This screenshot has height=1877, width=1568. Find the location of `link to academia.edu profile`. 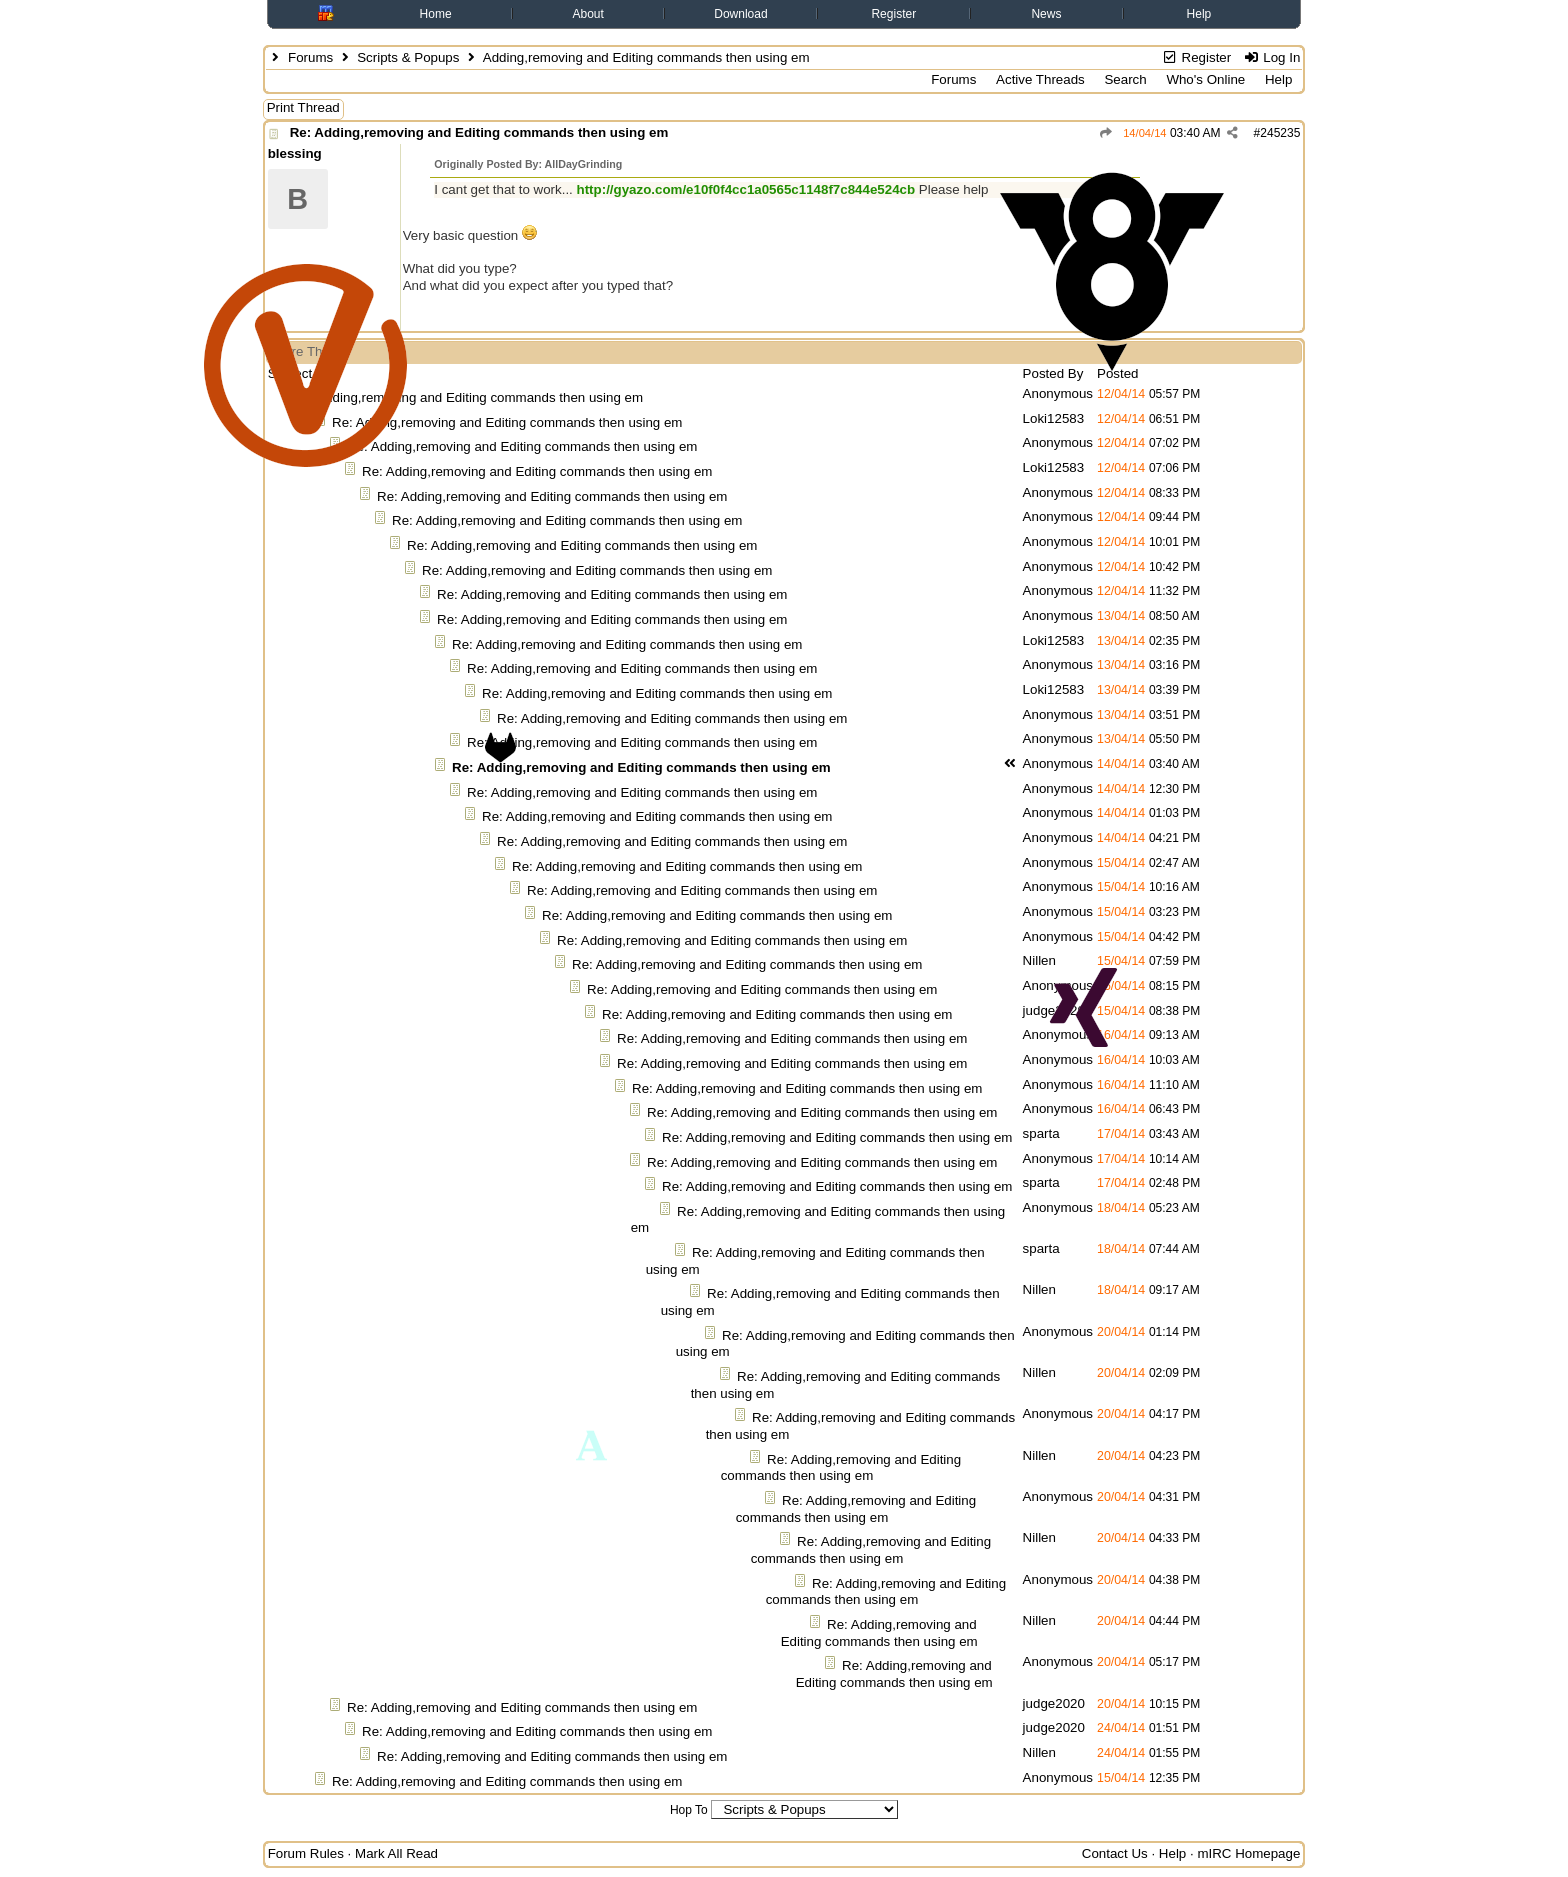

link to academia.edu profile is located at coordinates (591, 1445).